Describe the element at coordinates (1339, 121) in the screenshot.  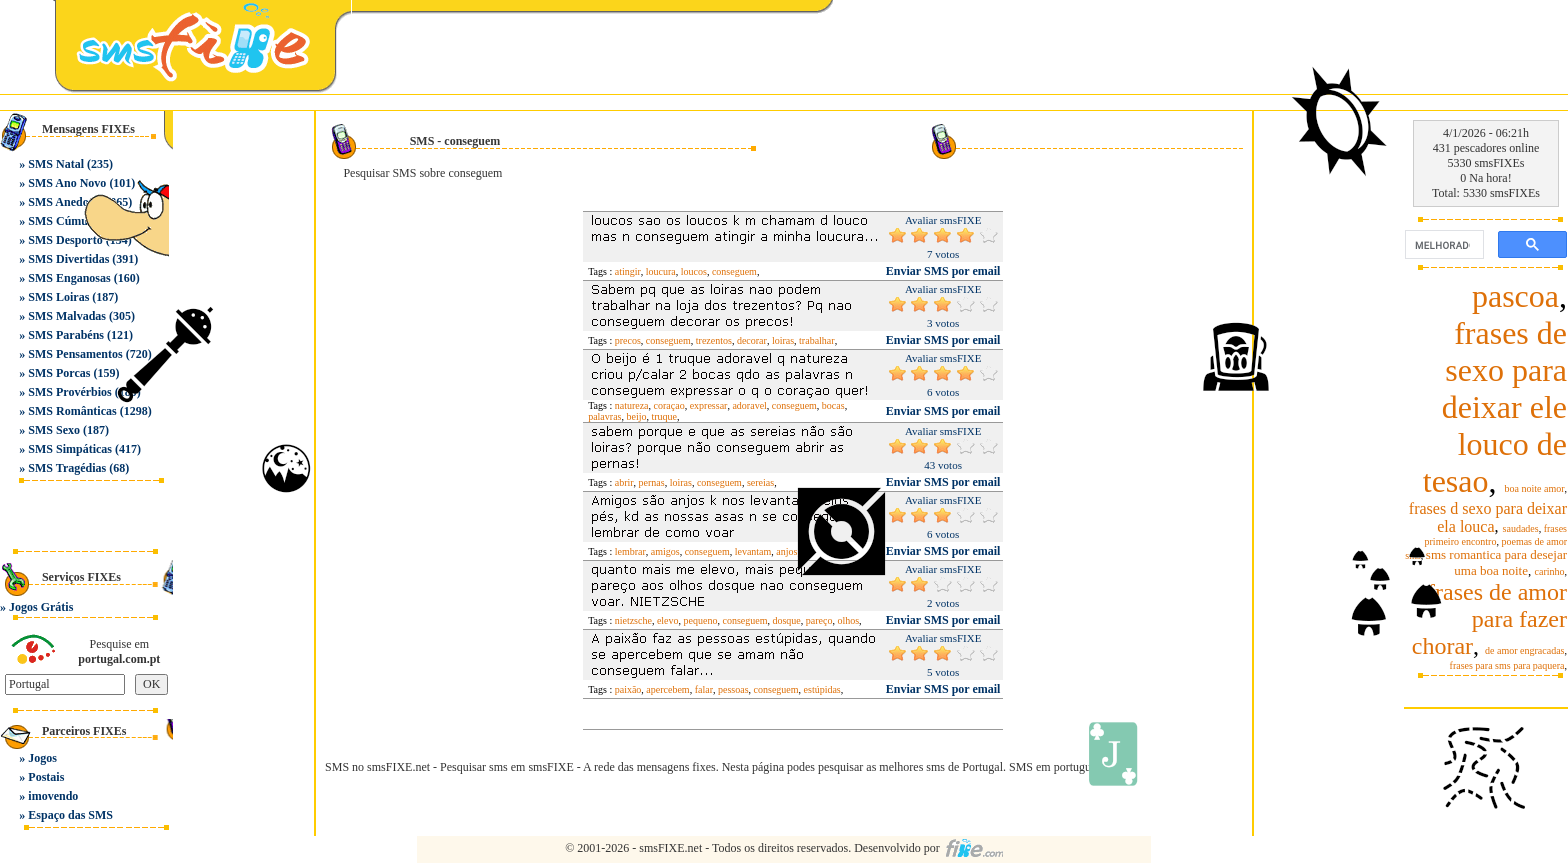
I see `equip a spiked collar accessory to your pet or character` at that location.